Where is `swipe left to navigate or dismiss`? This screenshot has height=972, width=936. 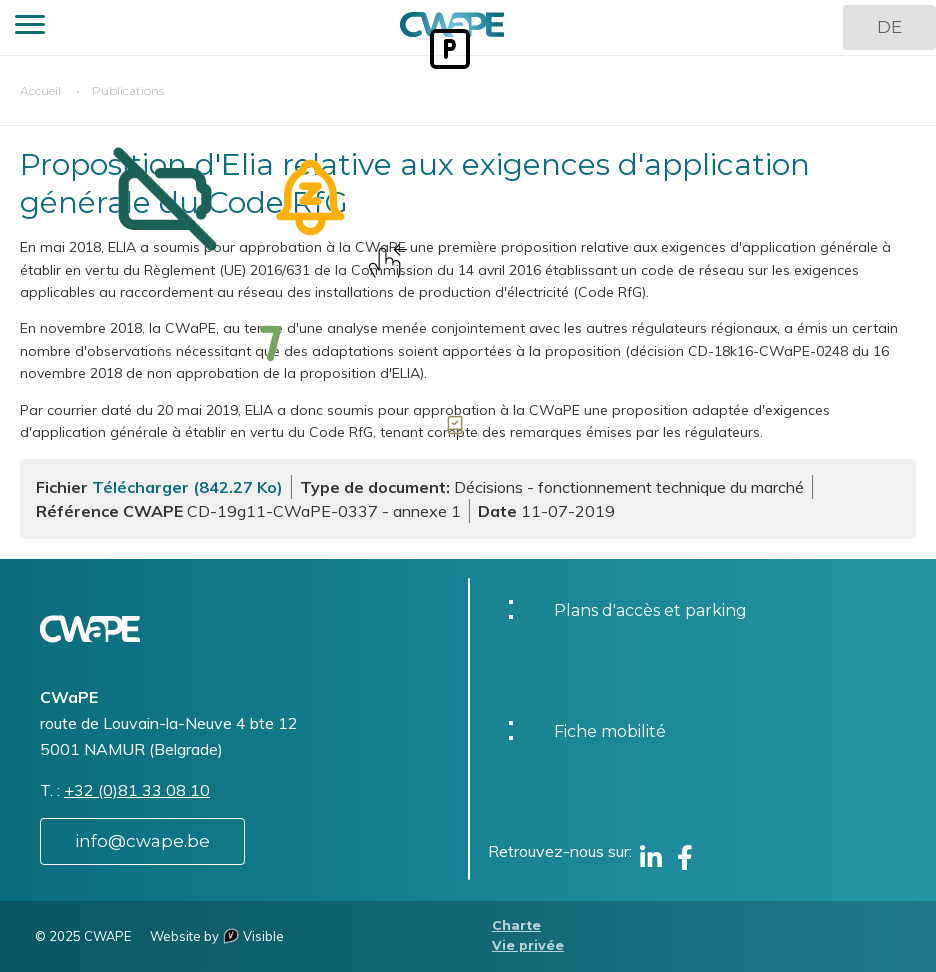 swipe left to navigate or dismiss is located at coordinates (386, 262).